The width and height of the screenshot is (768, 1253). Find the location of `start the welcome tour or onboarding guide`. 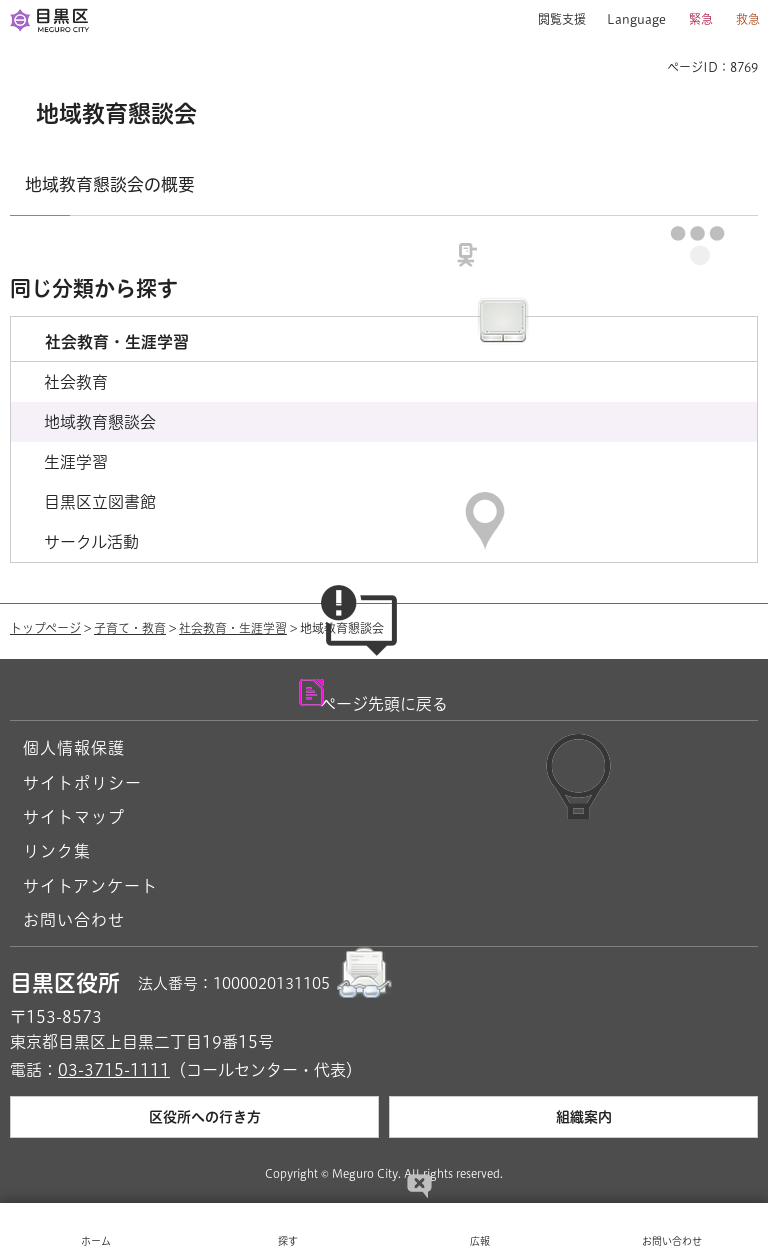

start the welcome tour or onboarding guide is located at coordinates (578, 776).